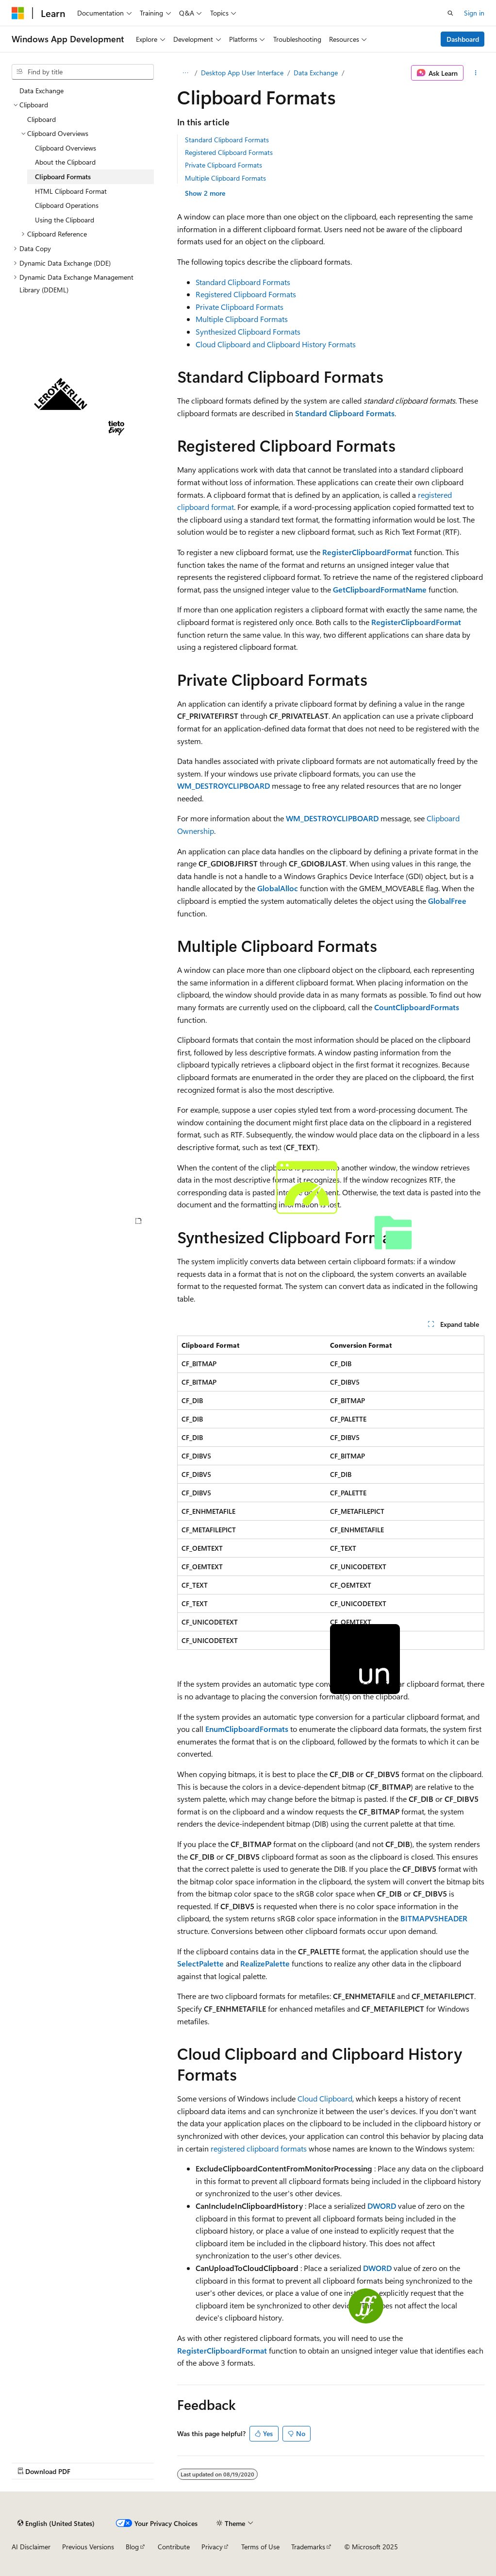  I want to click on unjs javascript tools logo, so click(365, 1659).